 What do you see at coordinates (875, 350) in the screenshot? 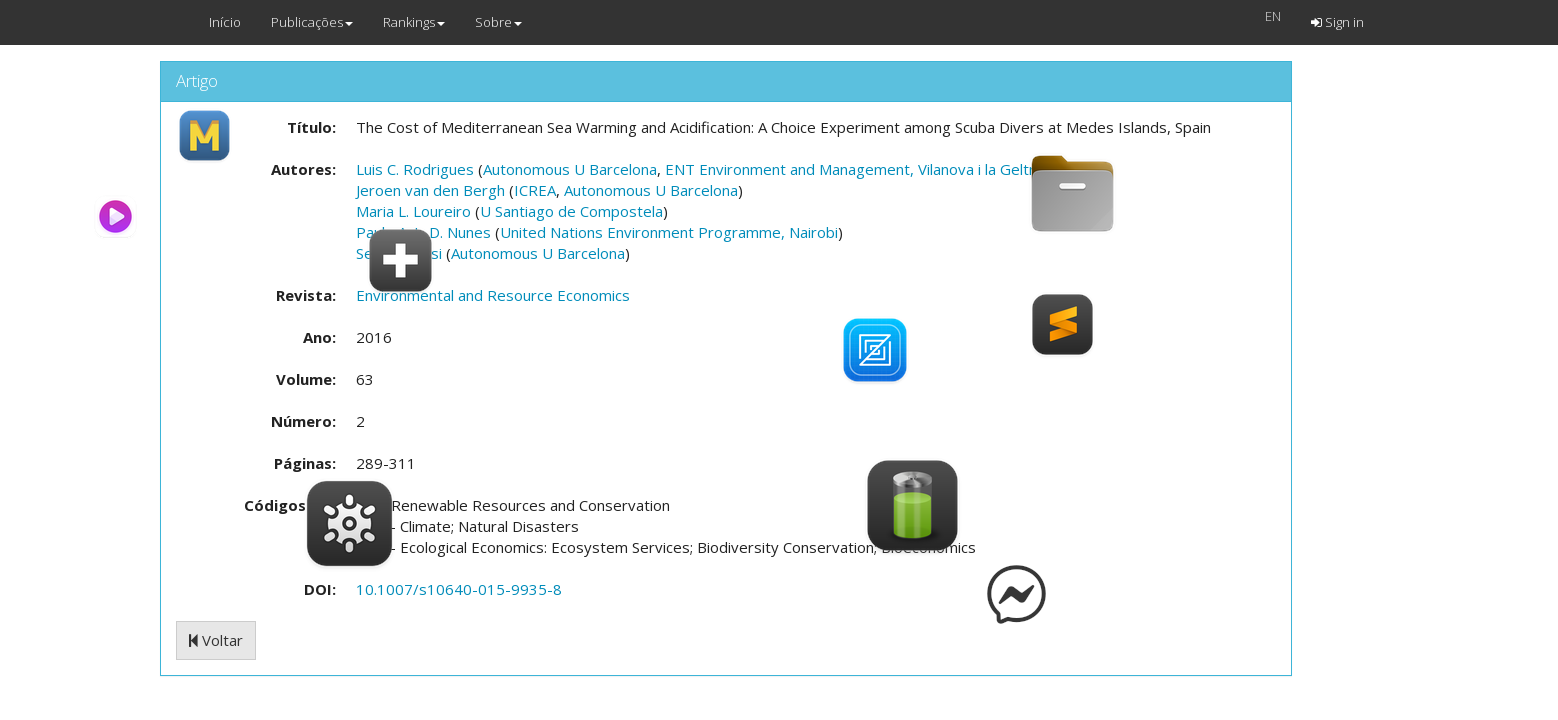
I see `open Zed Preview code editor` at bounding box center [875, 350].